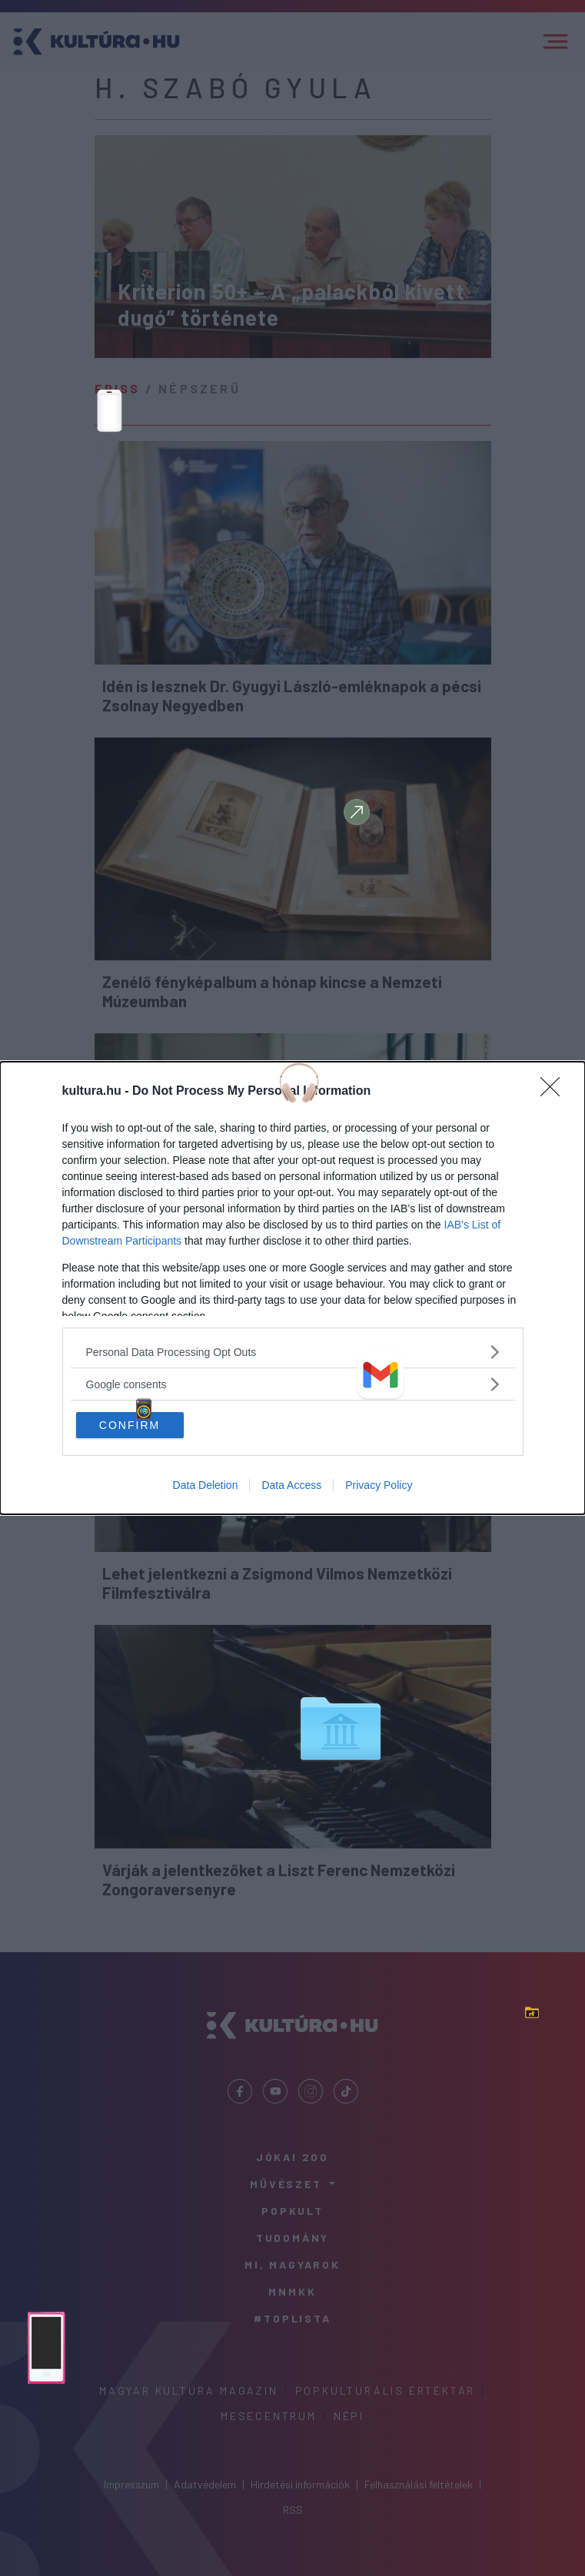 Image resolution: width=585 pixels, height=2576 pixels. Describe the element at coordinates (299, 1083) in the screenshot. I see `connect bluetooth headphones` at that location.